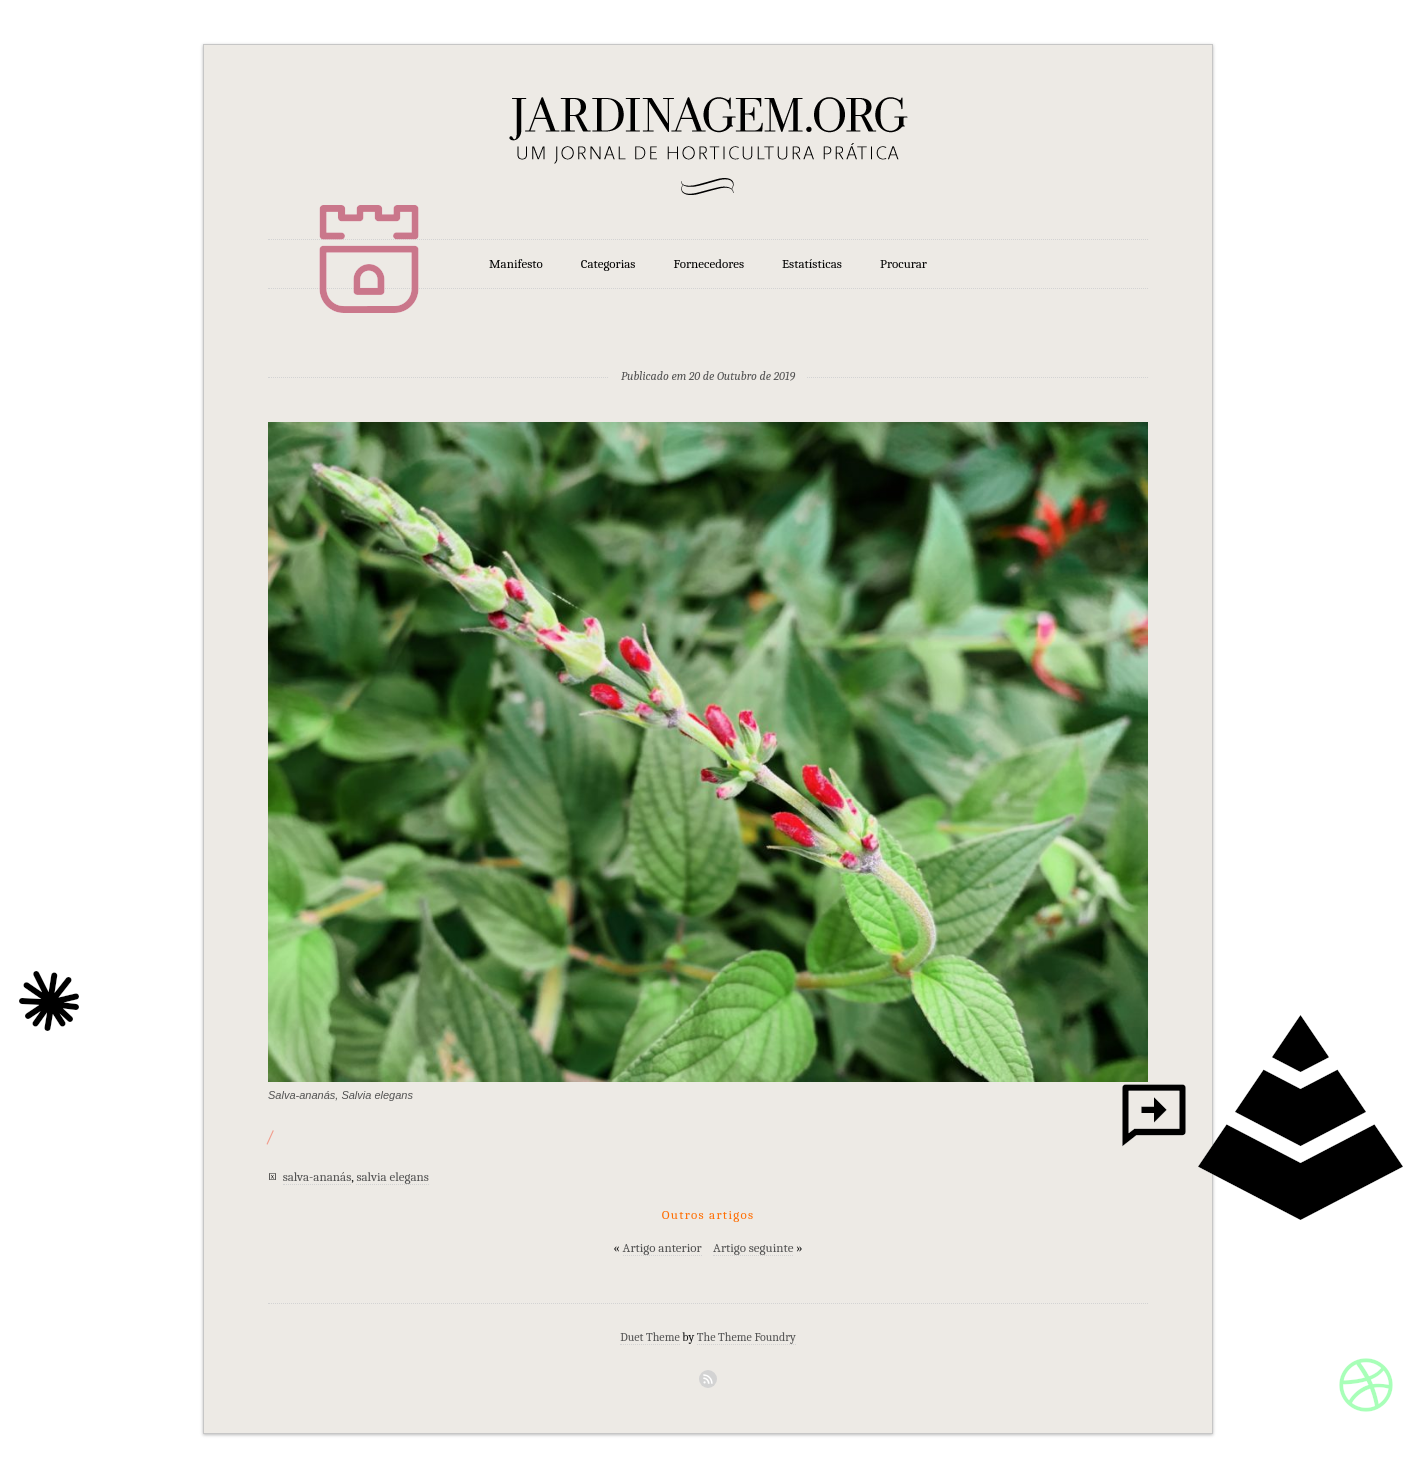 The height and width of the screenshot is (1479, 1416). What do you see at coordinates (49, 1001) in the screenshot?
I see `open the Claude AI assistant` at bounding box center [49, 1001].